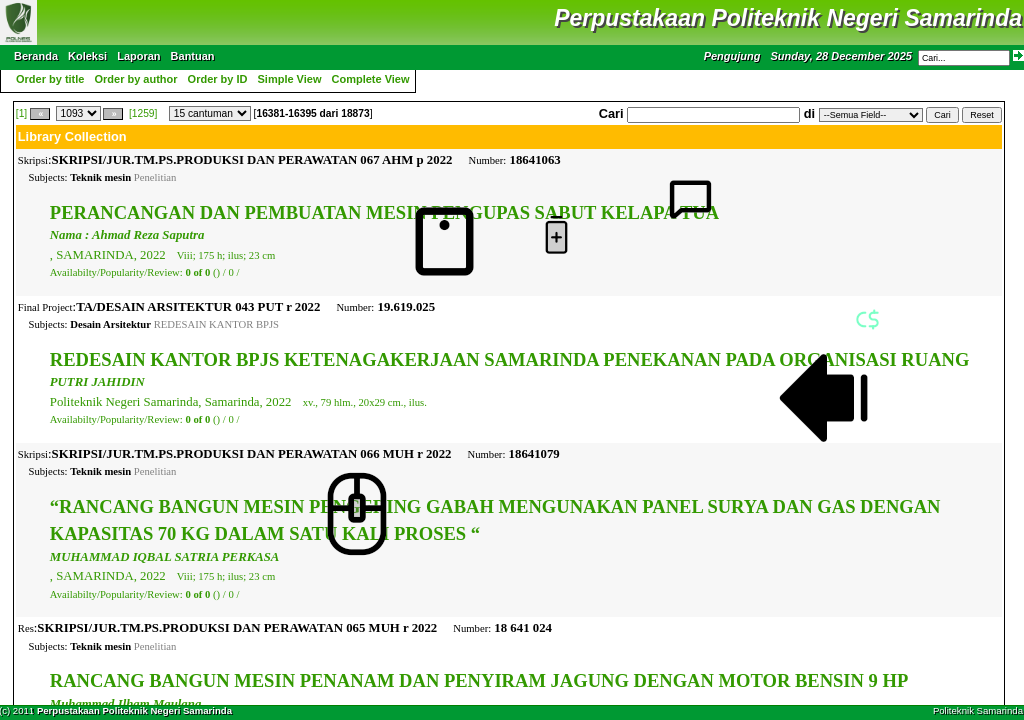 This screenshot has width=1024, height=720. What do you see at coordinates (690, 196) in the screenshot?
I see `open chat or messaging` at bounding box center [690, 196].